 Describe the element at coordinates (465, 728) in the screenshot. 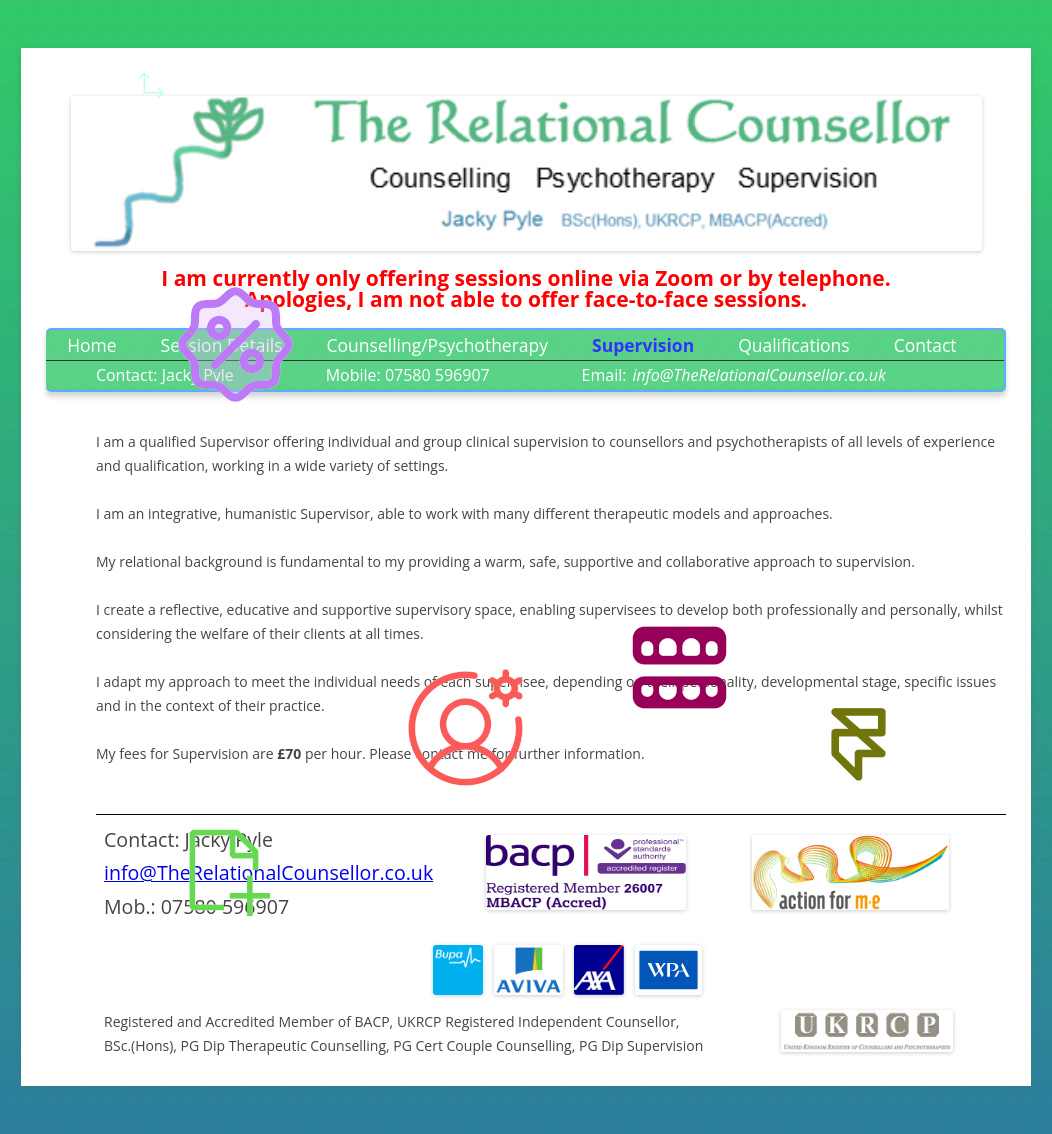

I see `access user profile settings` at that location.